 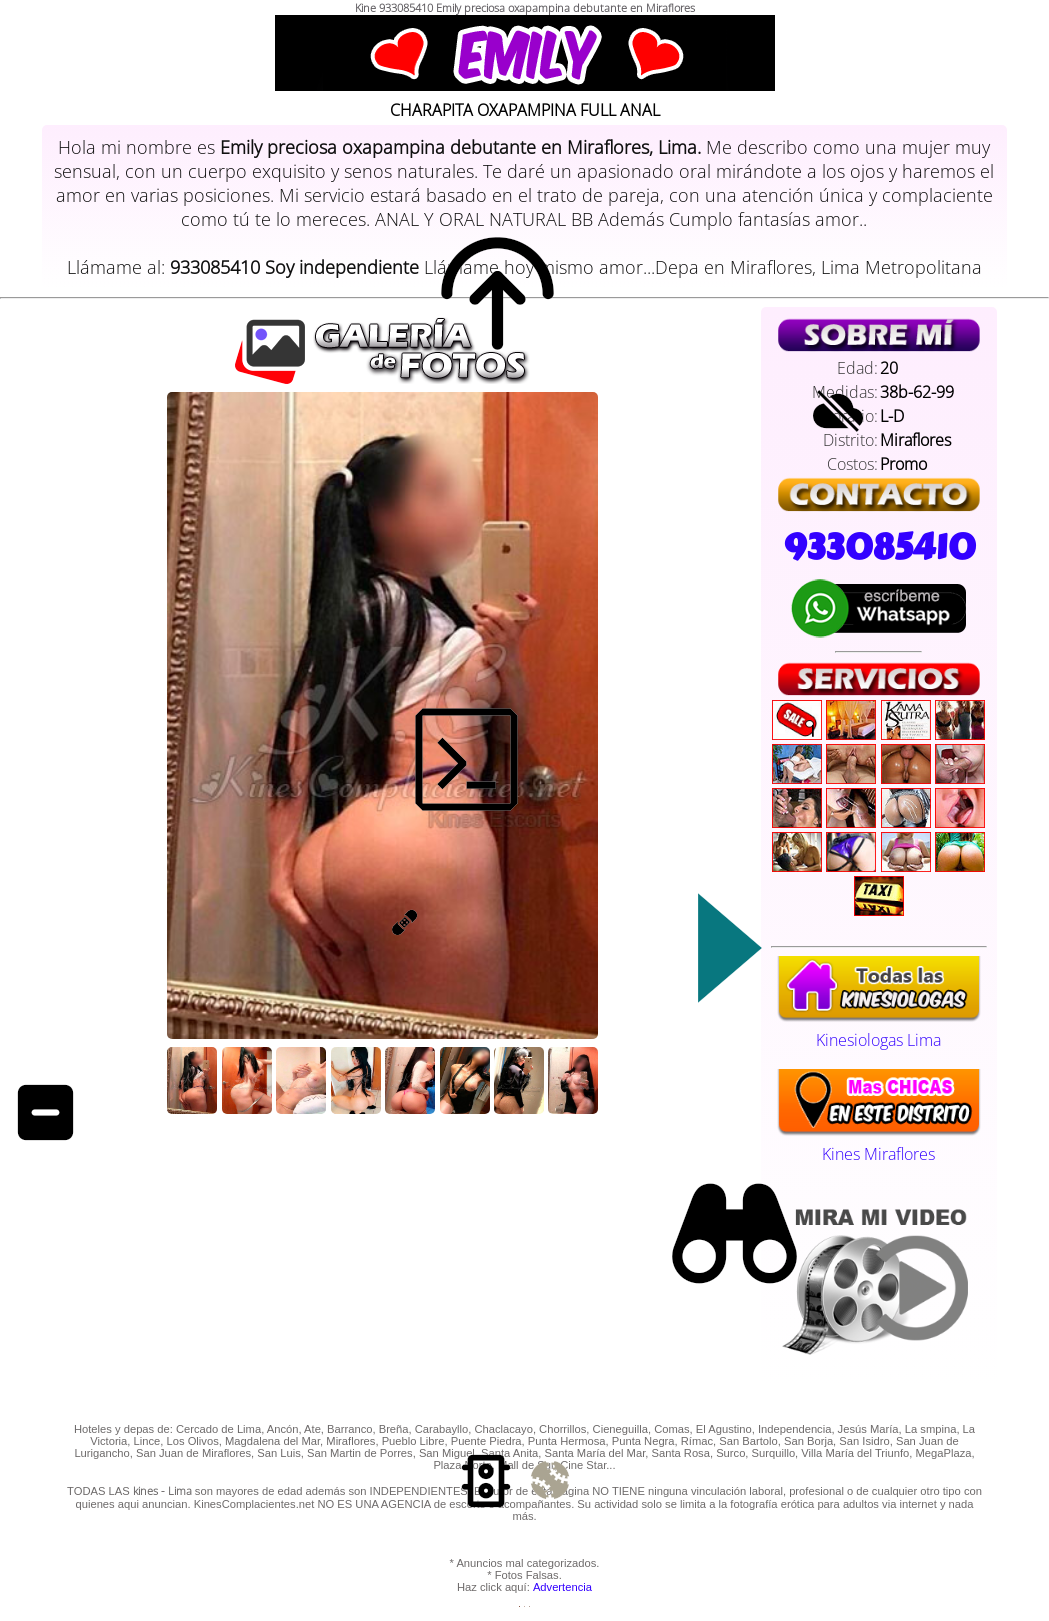 I want to click on search or explore content, so click(x=734, y=1233).